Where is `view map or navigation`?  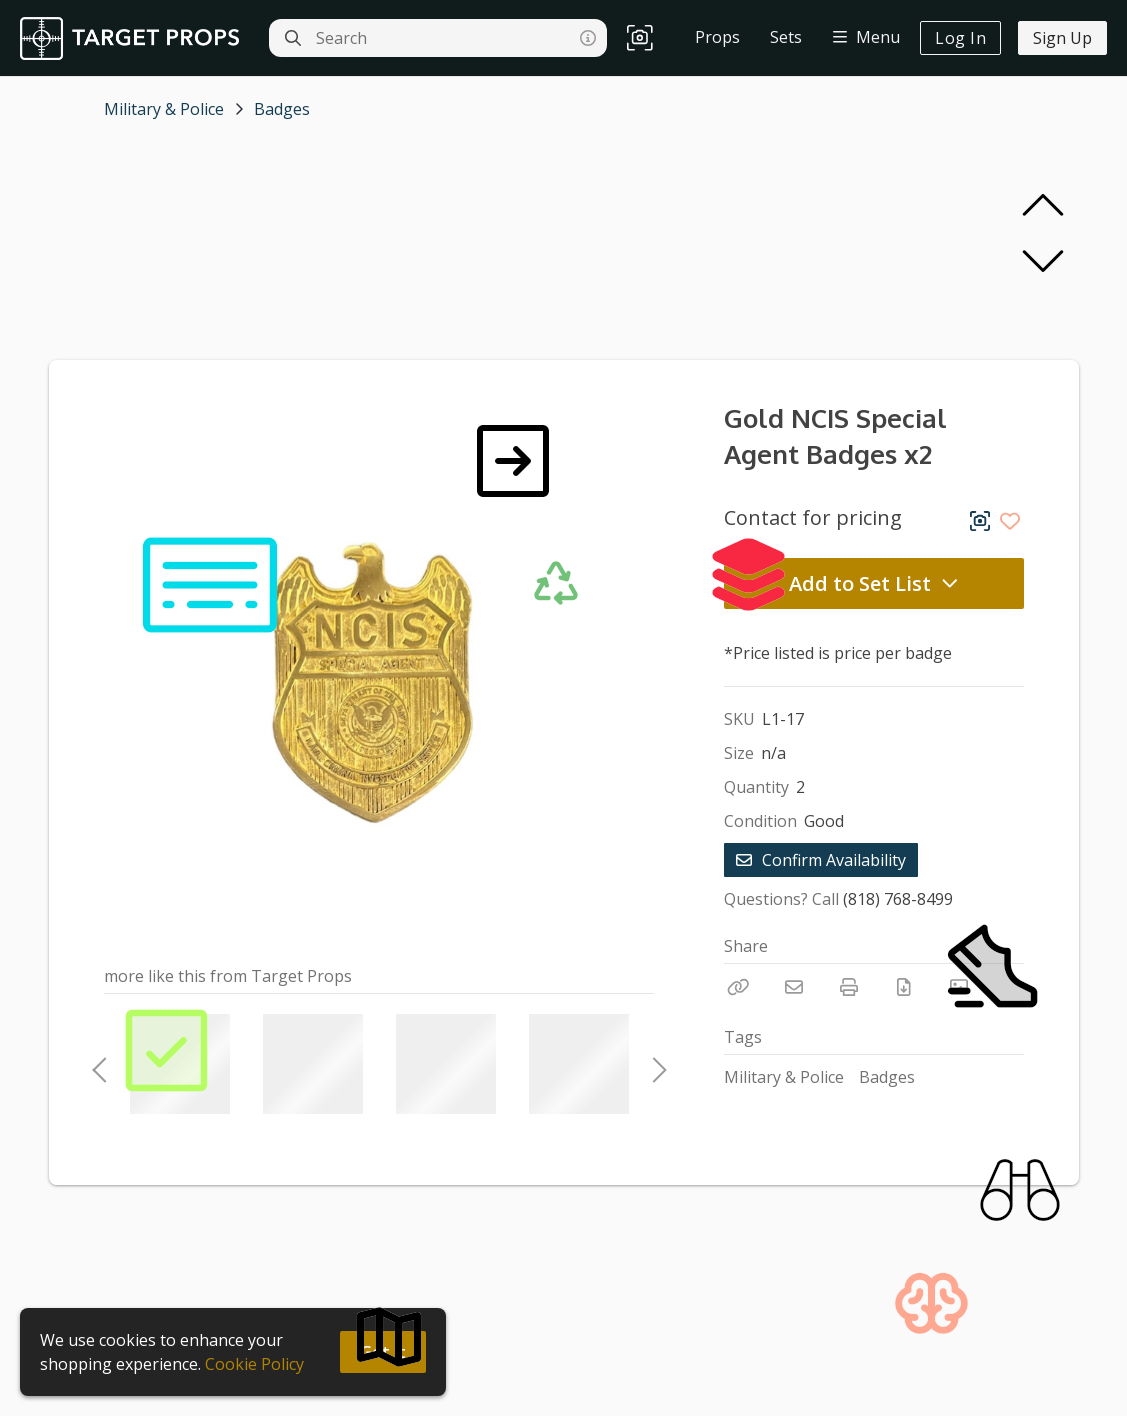
view map or navigation is located at coordinates (389, 1337).